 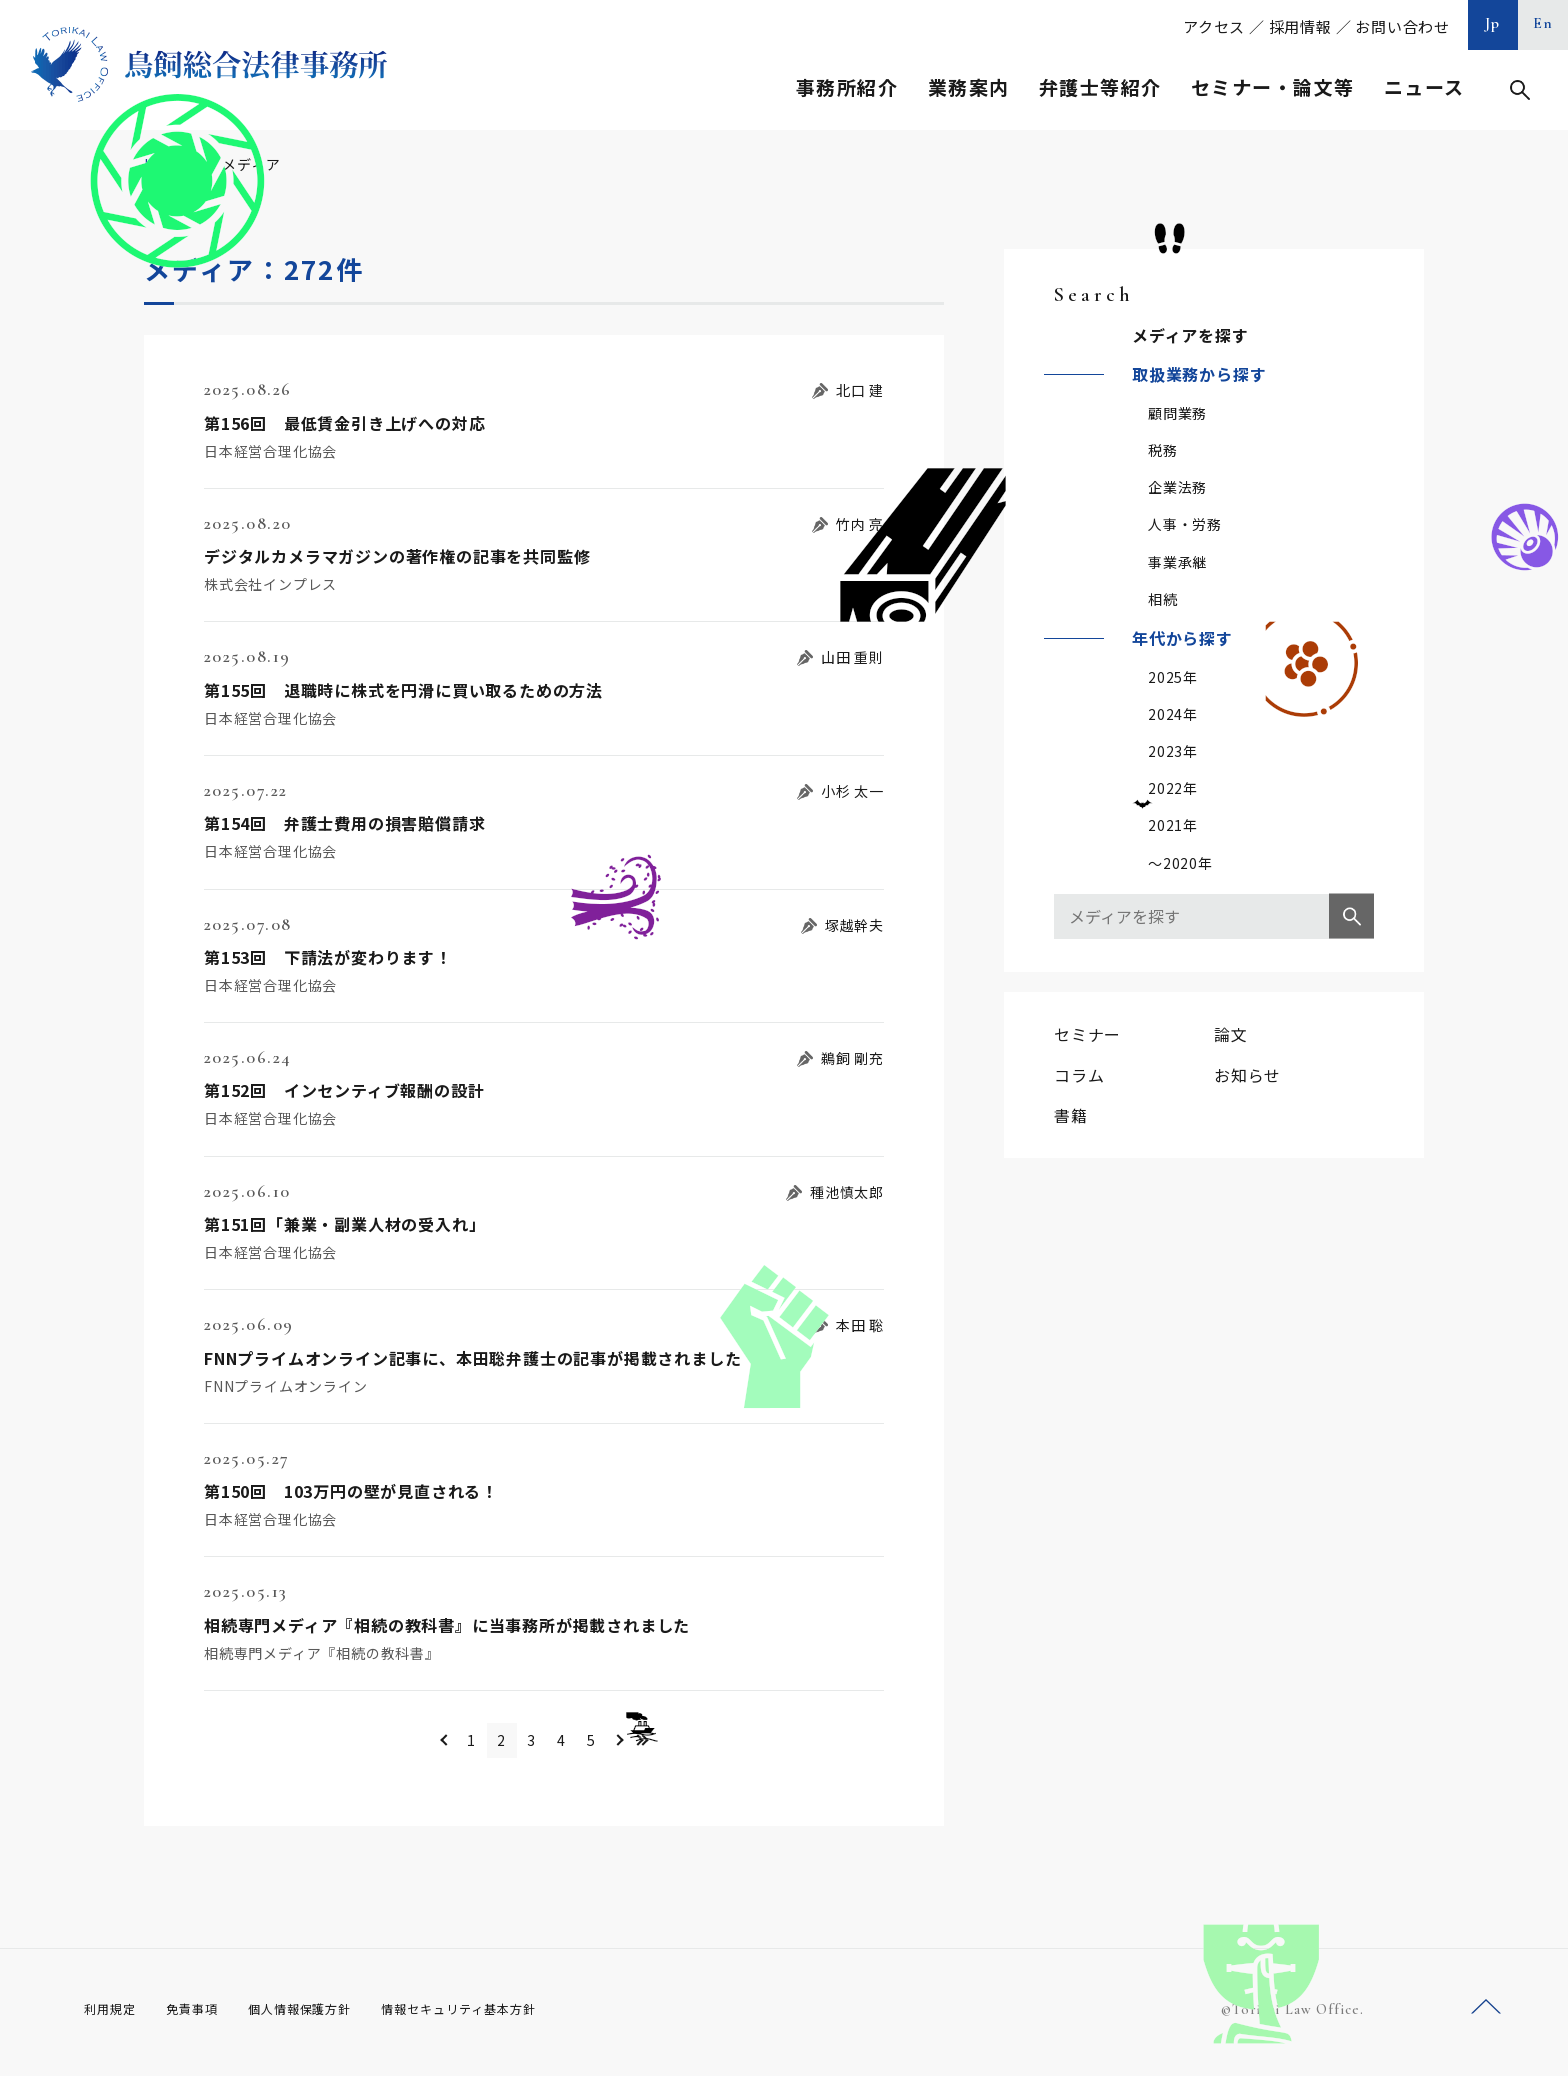 What do you see at coordinates (1261, 1984) in the screenshot?
I see `mute audio or sound effects` at bounding box center [1261, 1984].